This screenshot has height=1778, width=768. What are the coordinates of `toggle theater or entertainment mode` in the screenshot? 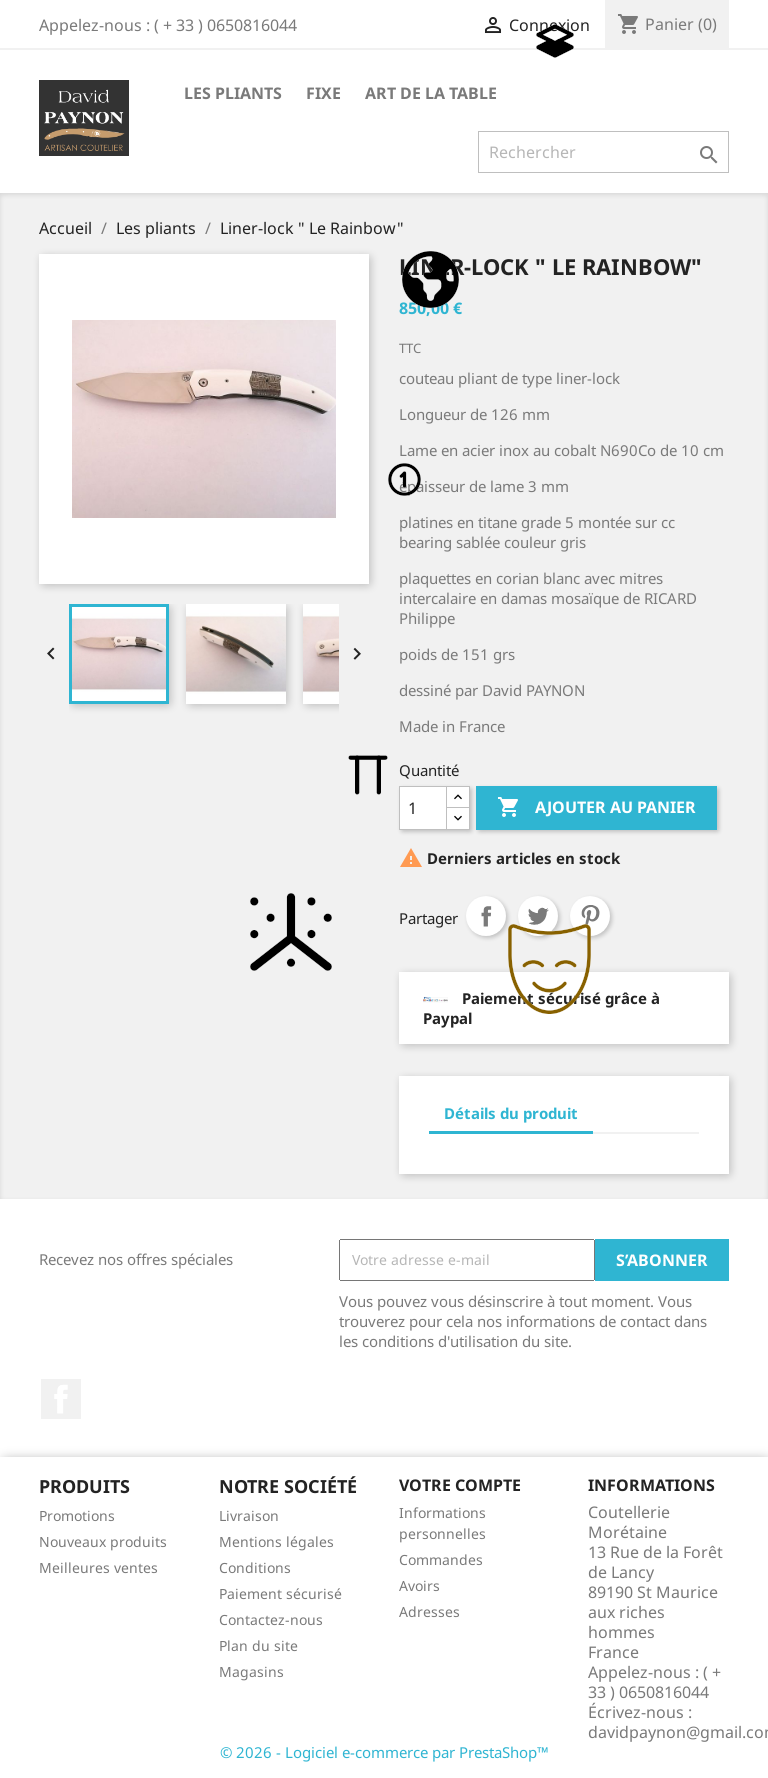 It's located at (549, 965).